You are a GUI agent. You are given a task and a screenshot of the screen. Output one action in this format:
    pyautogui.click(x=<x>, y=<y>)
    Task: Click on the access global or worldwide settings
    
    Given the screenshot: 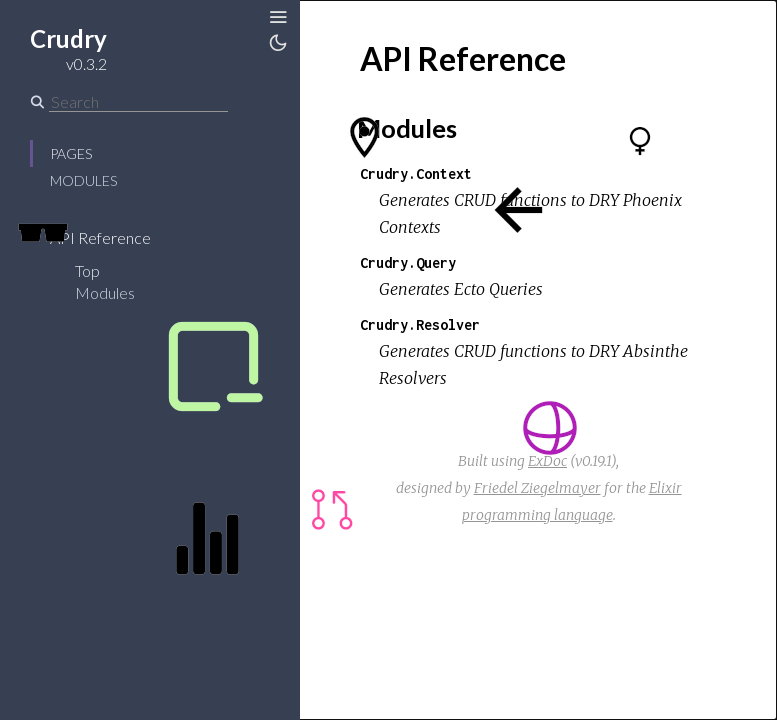 What is the action you would take?
    pyautogui.click(x=550, y=428)
    